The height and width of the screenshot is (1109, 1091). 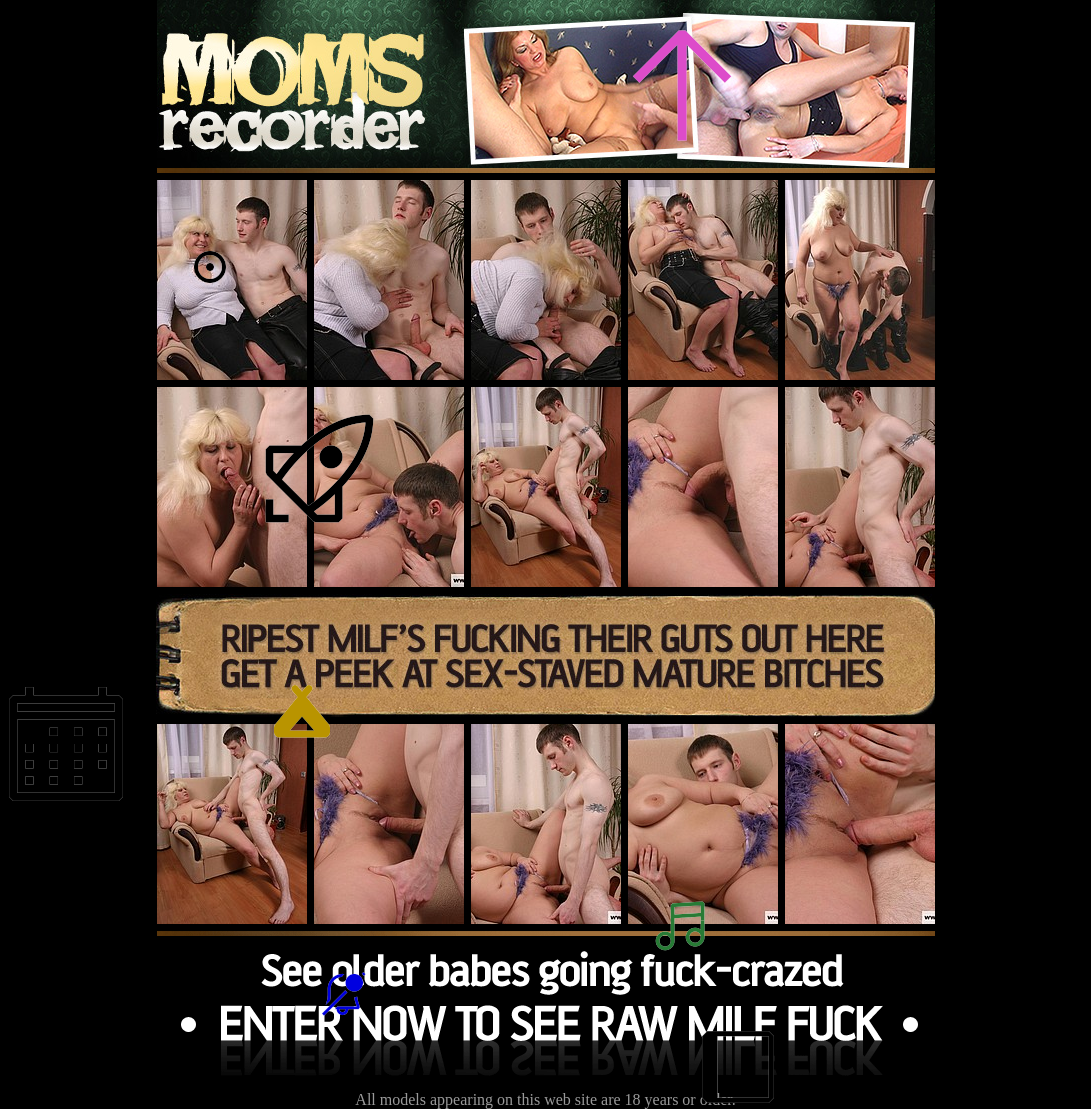 What do you see at coordinates (738, 1067) in the screenshot?
I see `move activity bar to the left side of the editor` at bounding box center [738, 1067].